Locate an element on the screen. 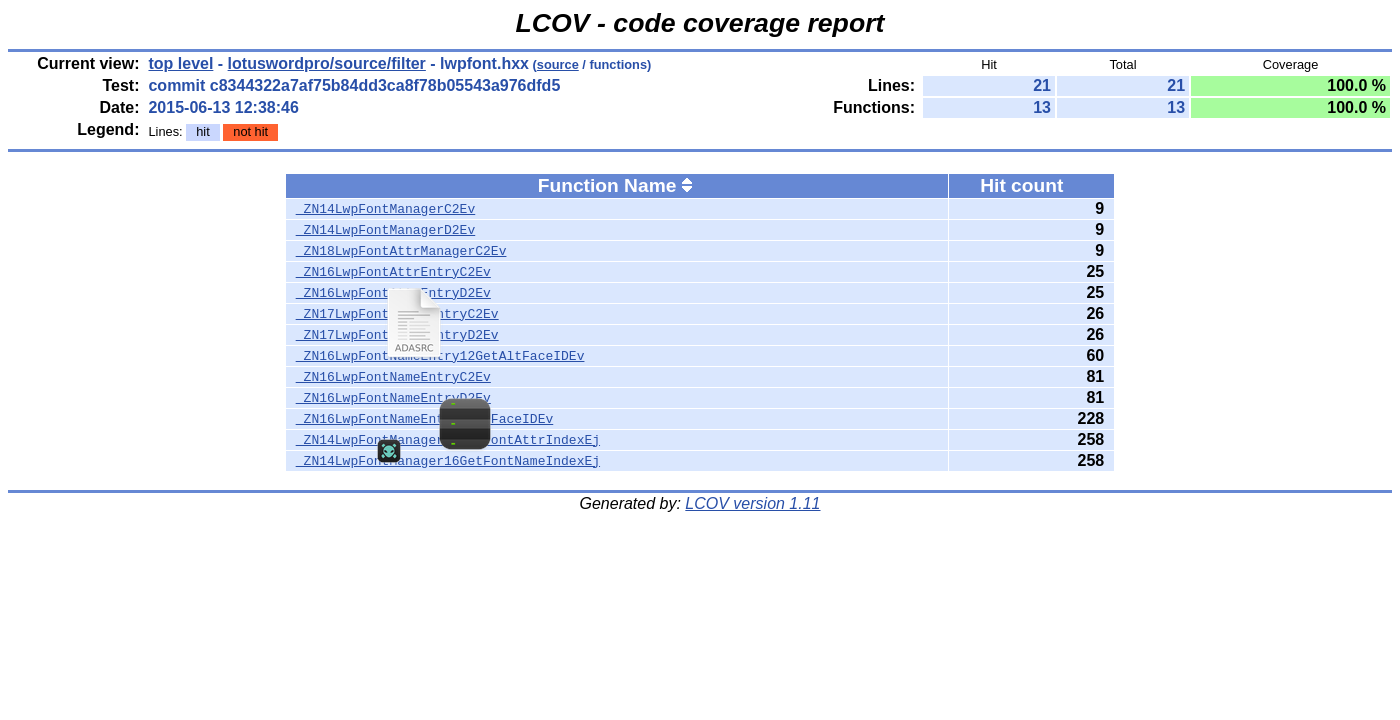 Image resolution: width=1400 pixels, height=720 pixels. open the X (formerly Twitter) app is located at coordinates (389, 451).